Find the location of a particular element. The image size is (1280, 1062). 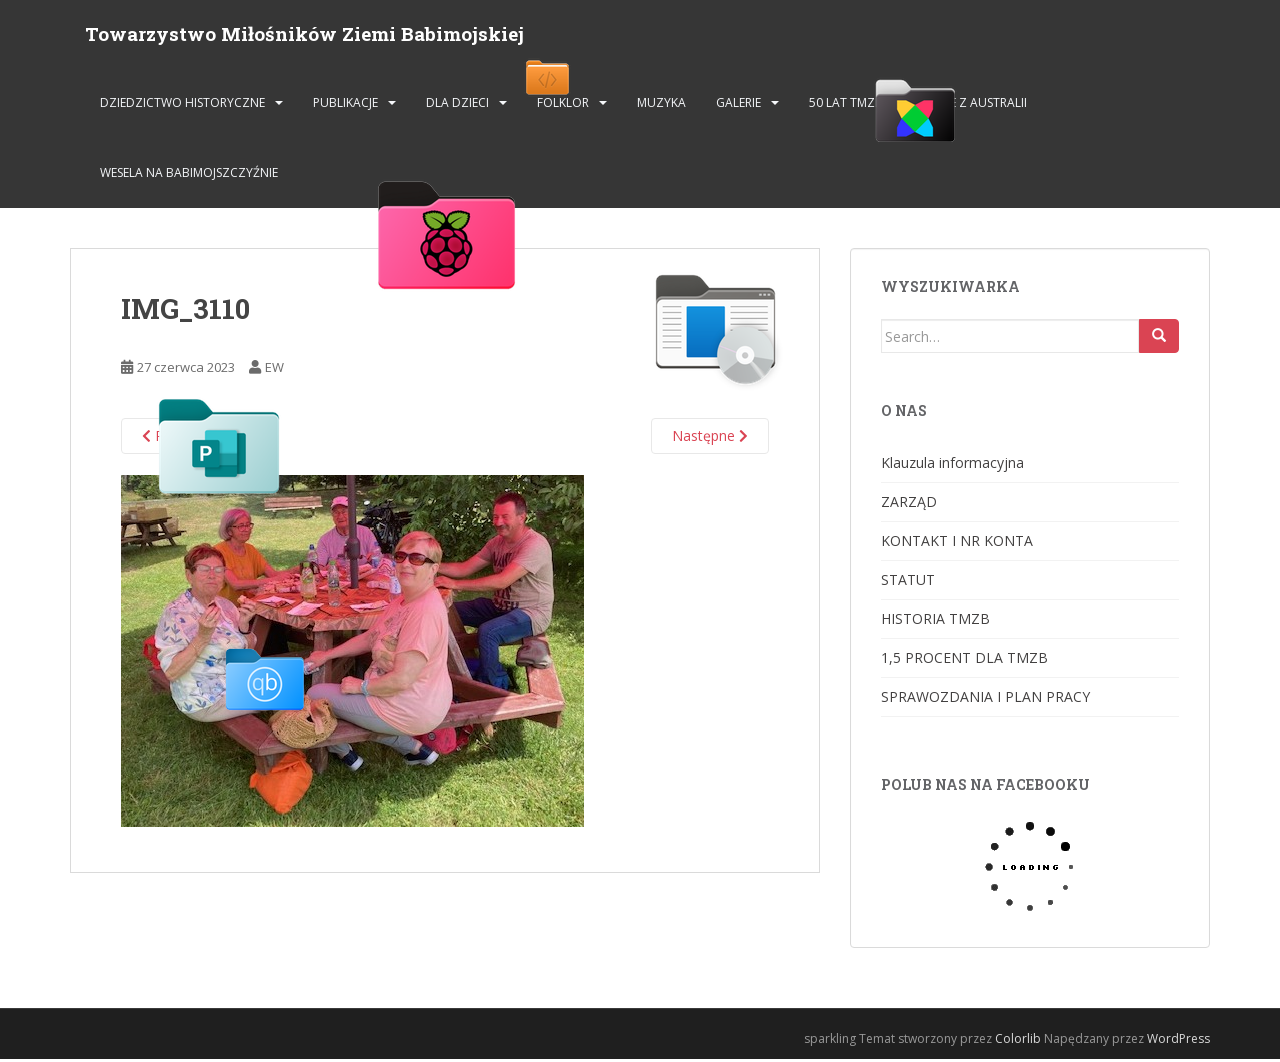

folder containing haxe flixel game engine projects is located at coordinates (915, 113).